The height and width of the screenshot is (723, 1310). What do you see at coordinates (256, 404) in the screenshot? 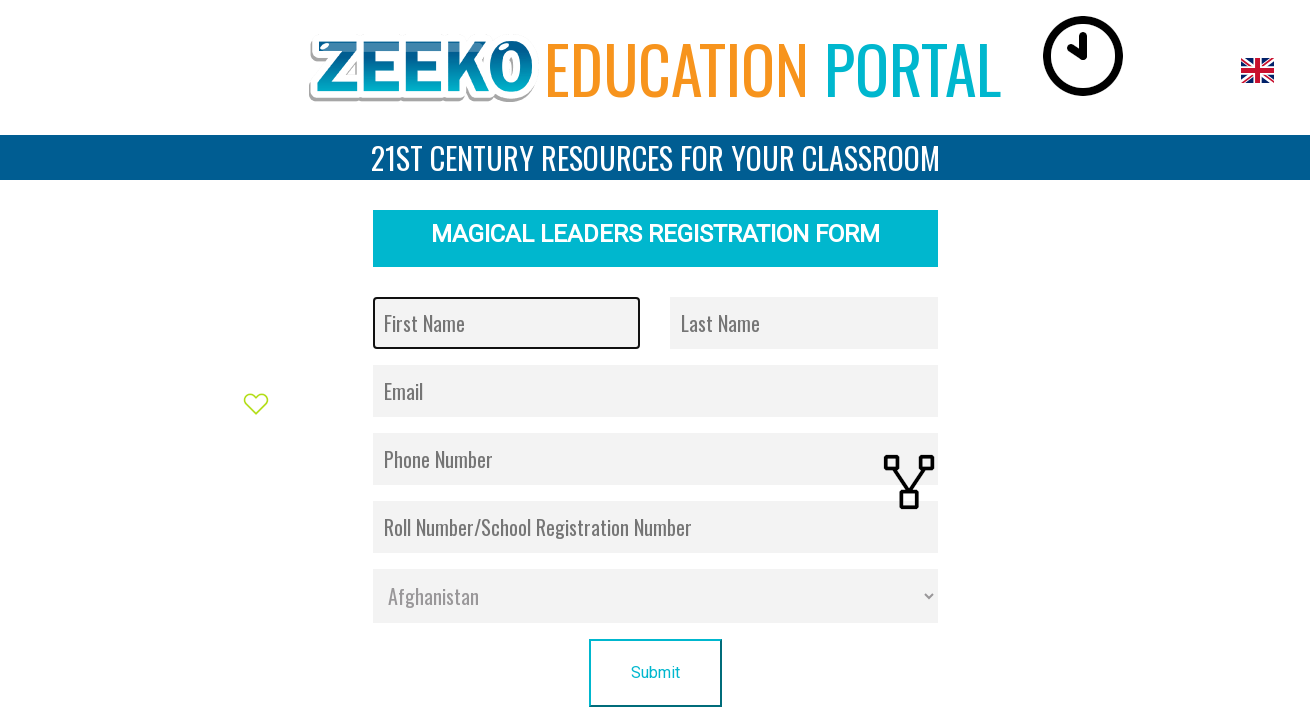
I see `add to favorites` at bounding box center [256, 404].